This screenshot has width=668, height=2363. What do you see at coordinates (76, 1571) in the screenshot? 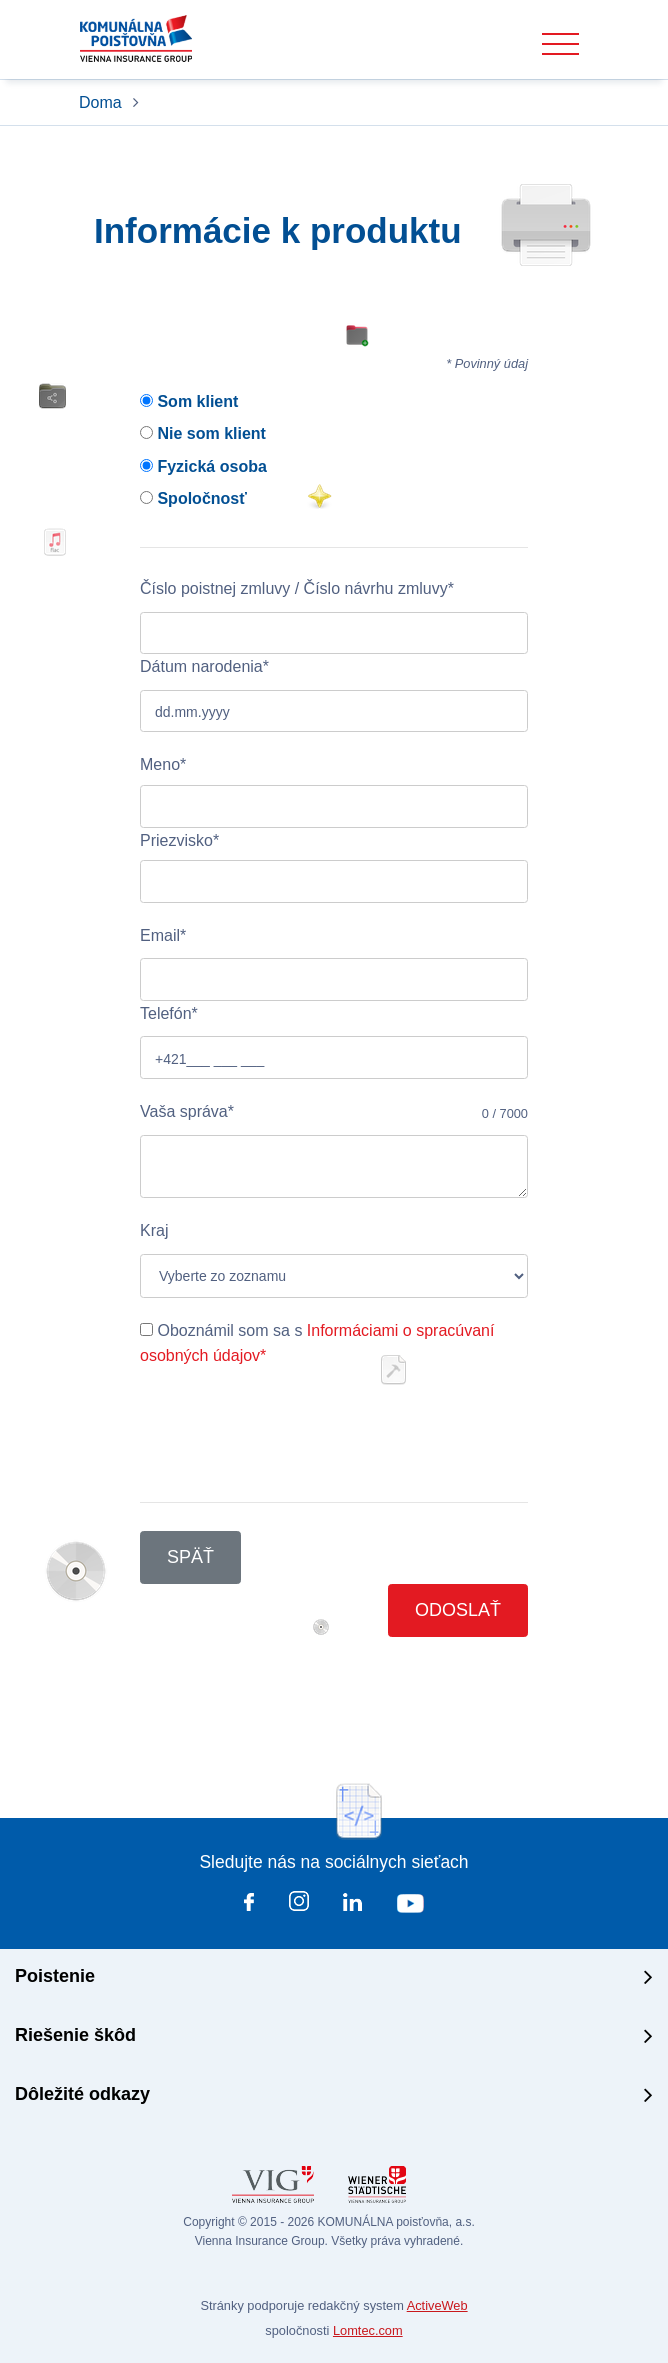
I see `indicates a DVD-RAM disc or optical media device` at bounding box center [76, 1571].